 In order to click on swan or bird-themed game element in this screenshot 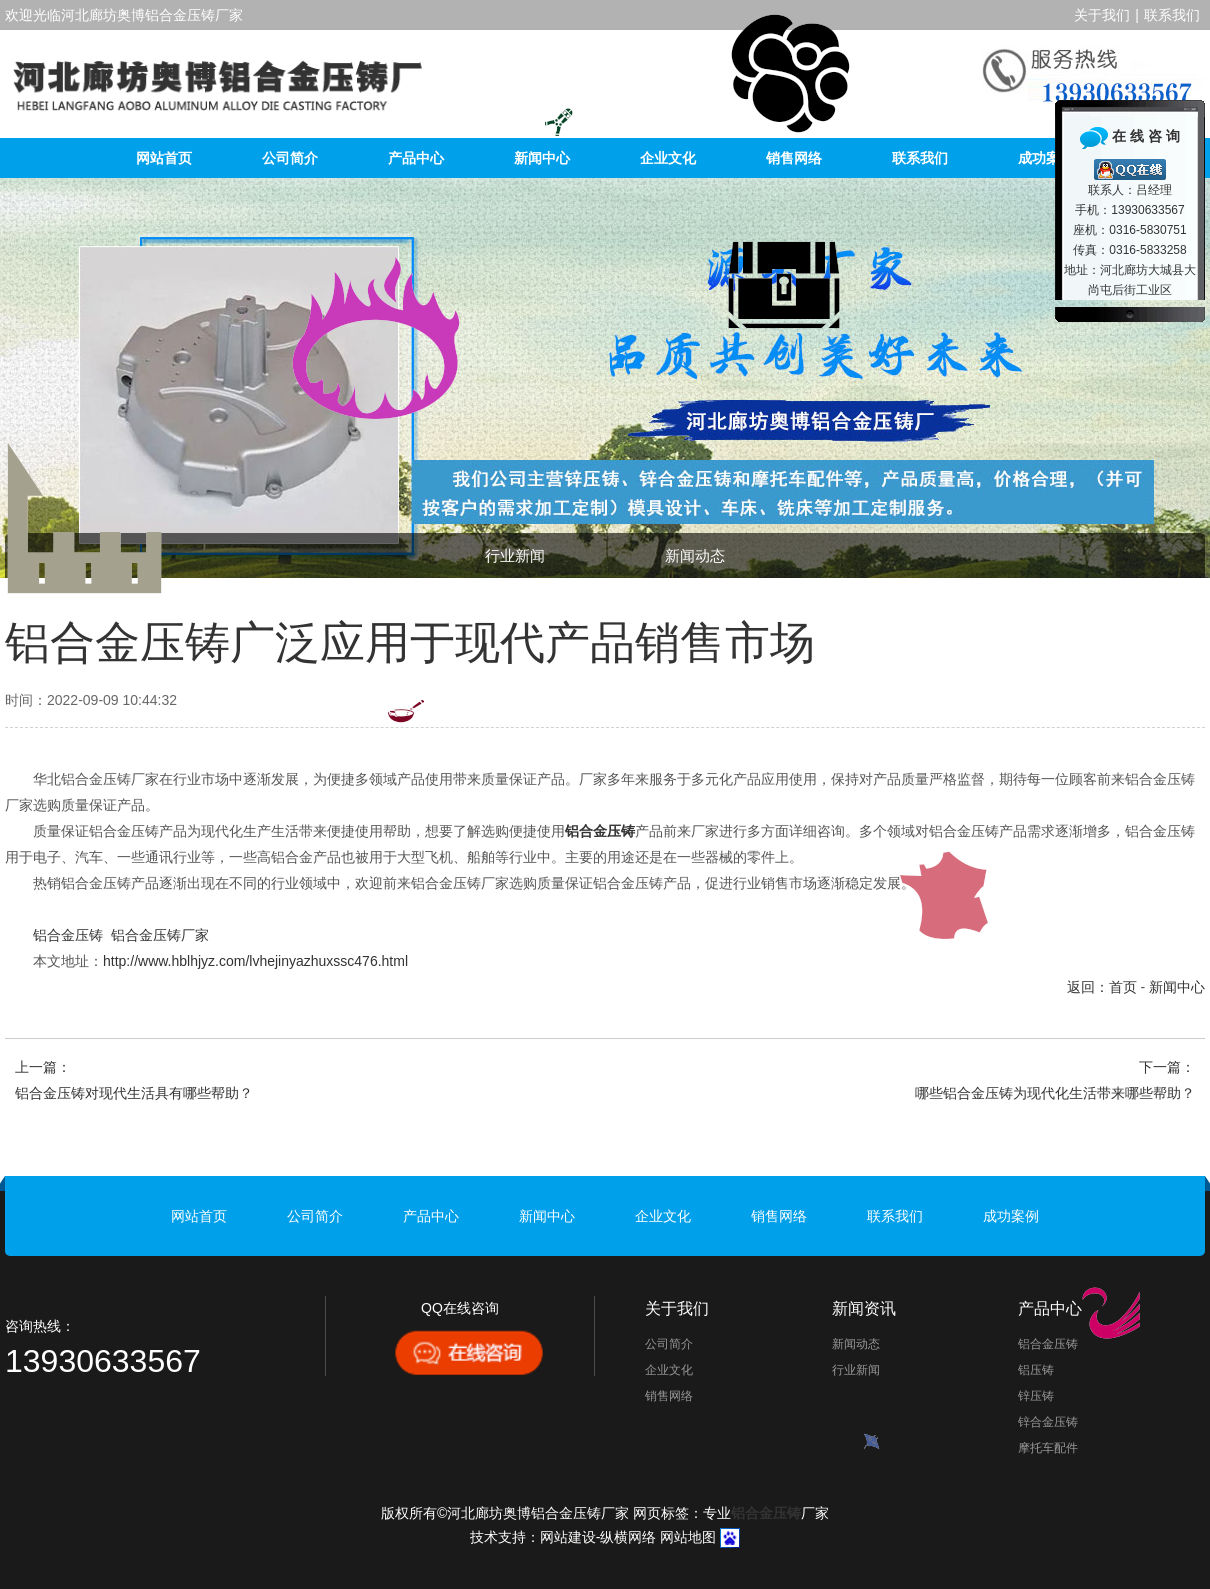, I will do `click(1111, 1310)`.